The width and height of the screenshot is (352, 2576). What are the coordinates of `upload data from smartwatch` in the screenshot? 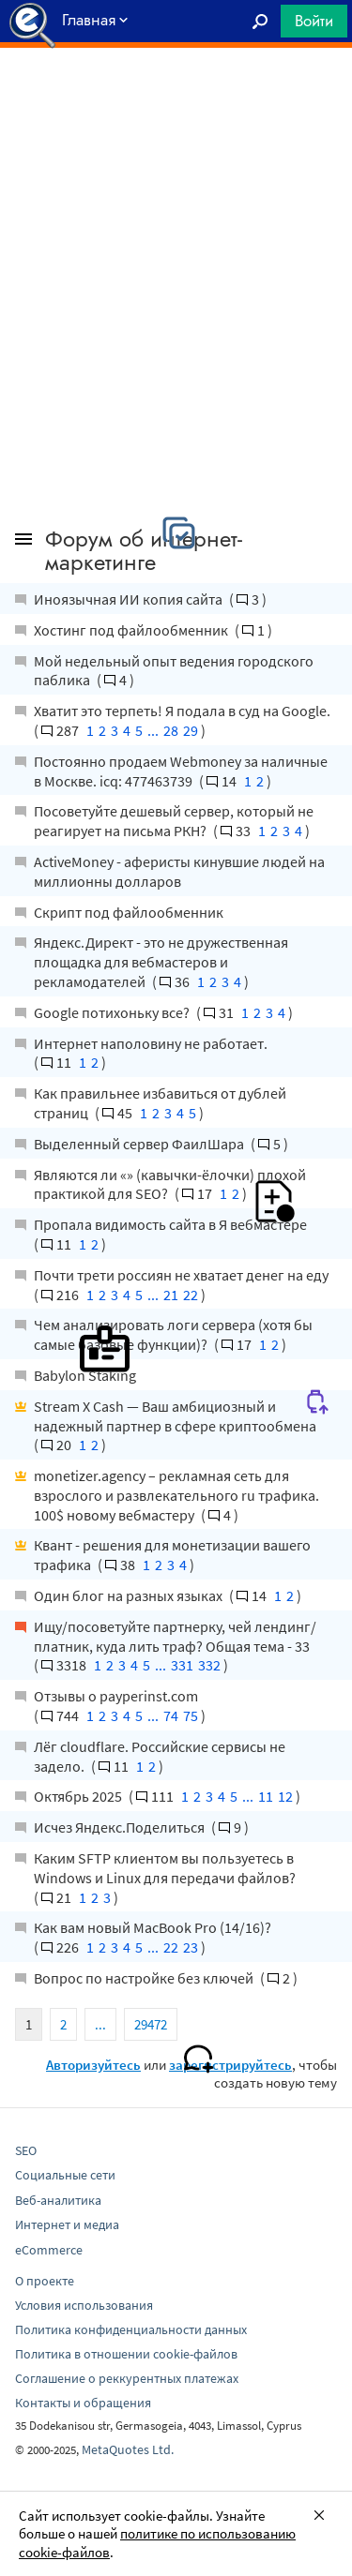 It's located at (315, 1401).